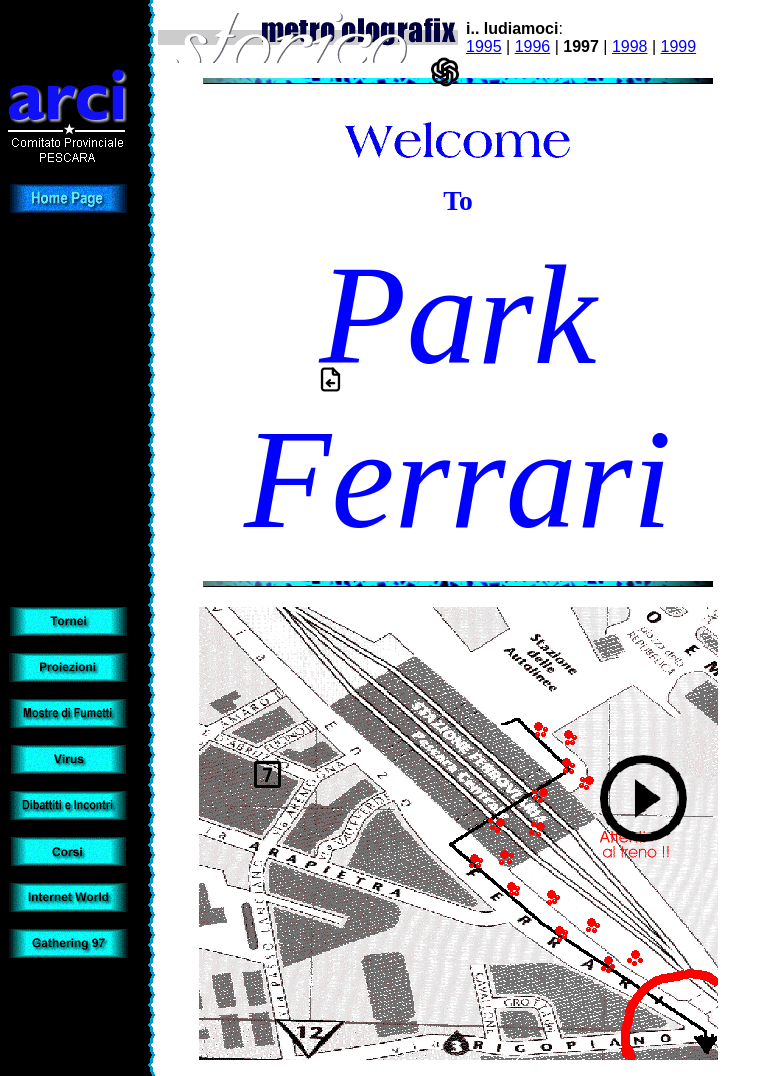 The height and width of the screenshot is (1076, 768). I want to click on play media or video content, so click(643, 798).